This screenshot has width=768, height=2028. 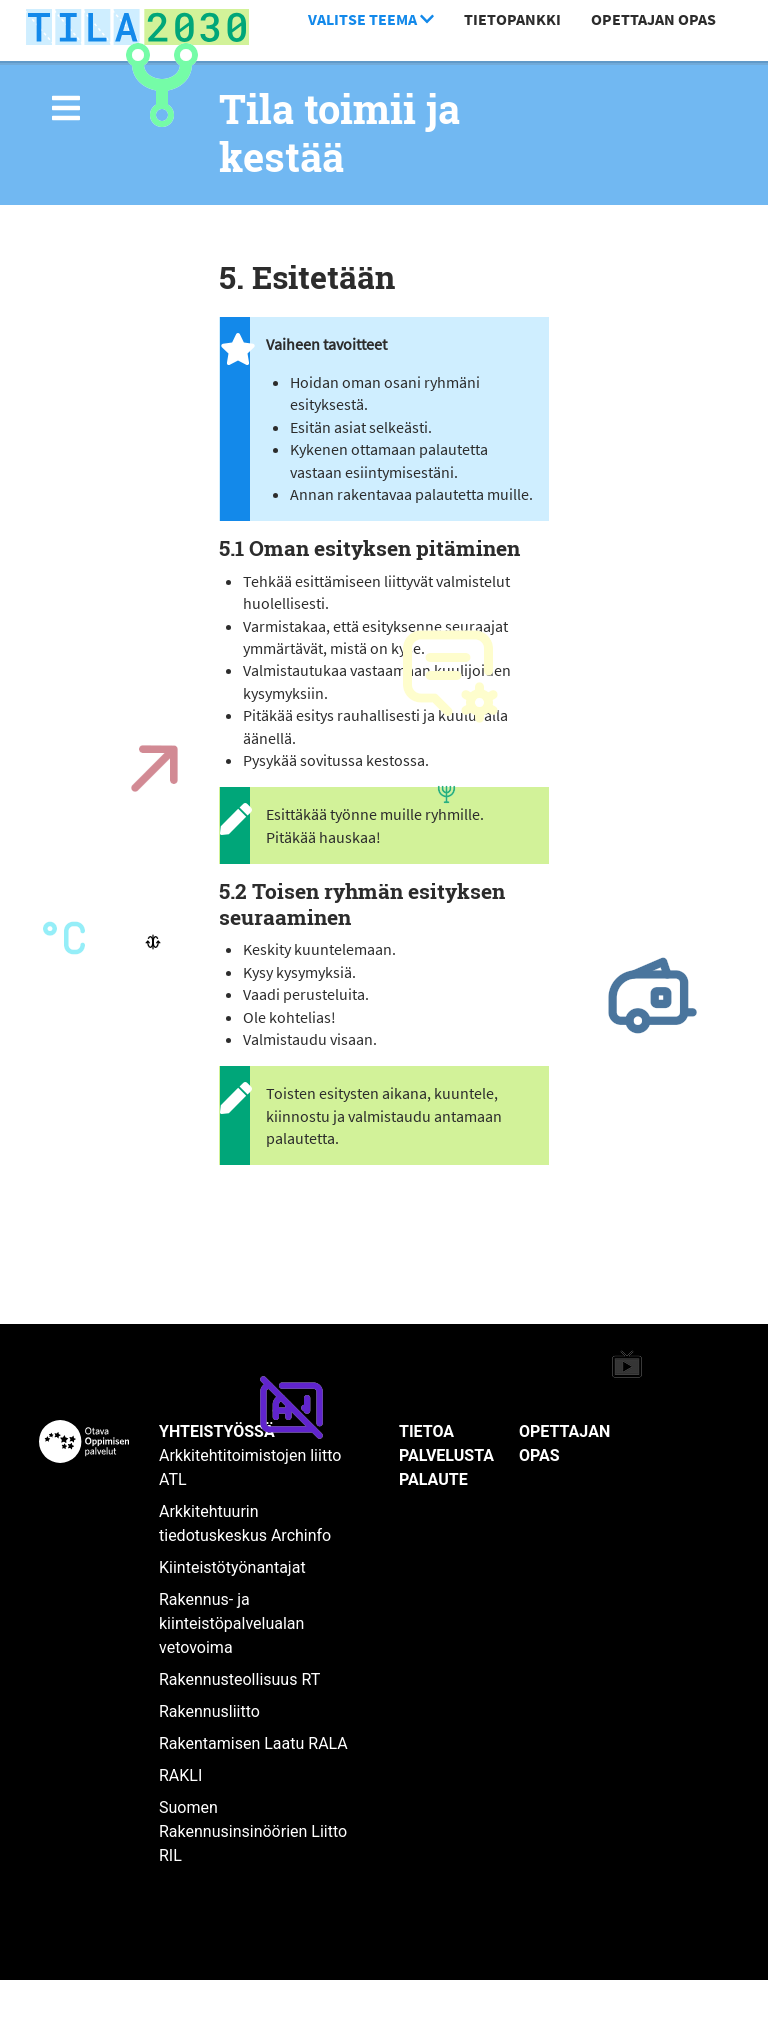 What do you see at coordinates (153, 942) in the screenshot?
I see `toggle magnetic snap or alignment` at bounding box center [153, 942].